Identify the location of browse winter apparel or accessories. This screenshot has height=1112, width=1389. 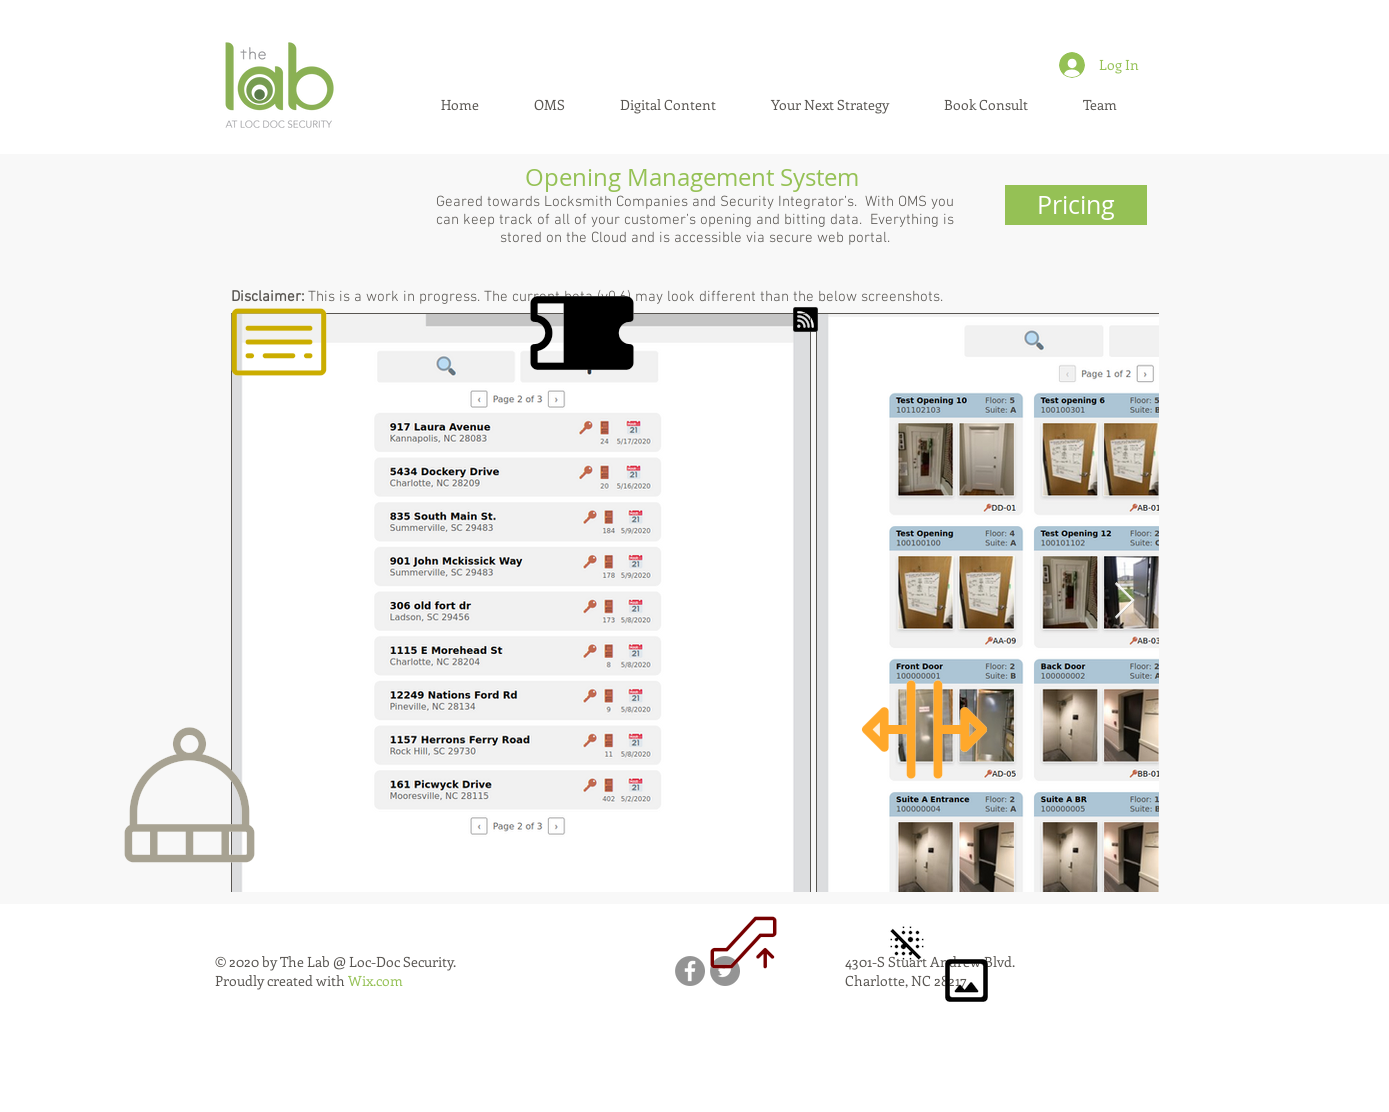
(189, 802).